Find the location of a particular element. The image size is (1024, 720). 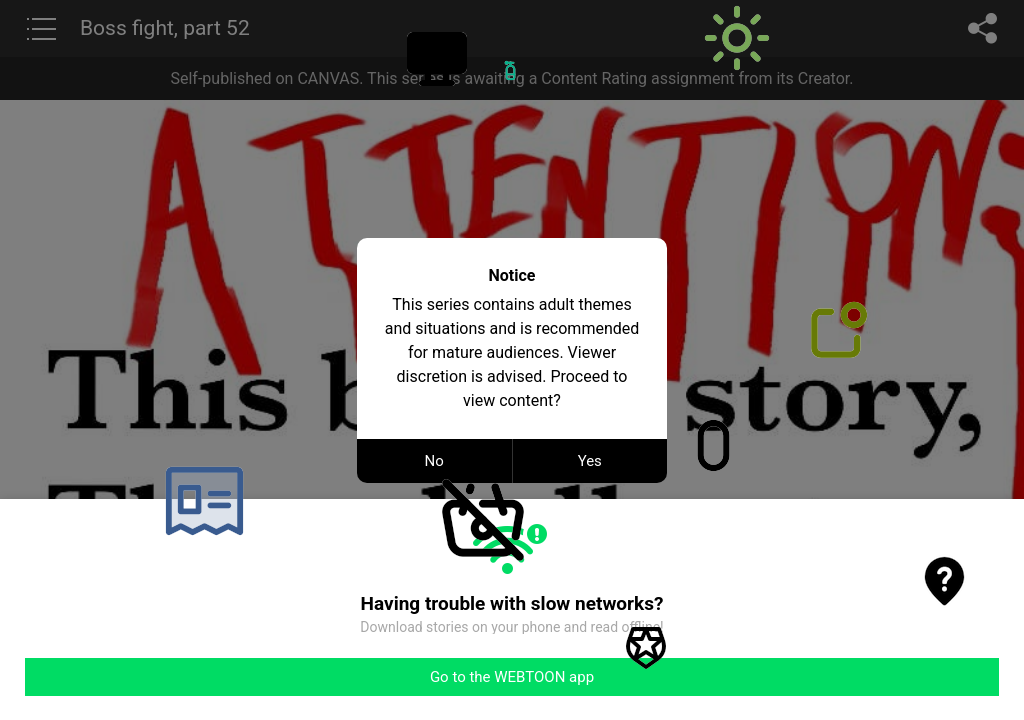

item unavailable for purchase is located at coordinates (483, 520).